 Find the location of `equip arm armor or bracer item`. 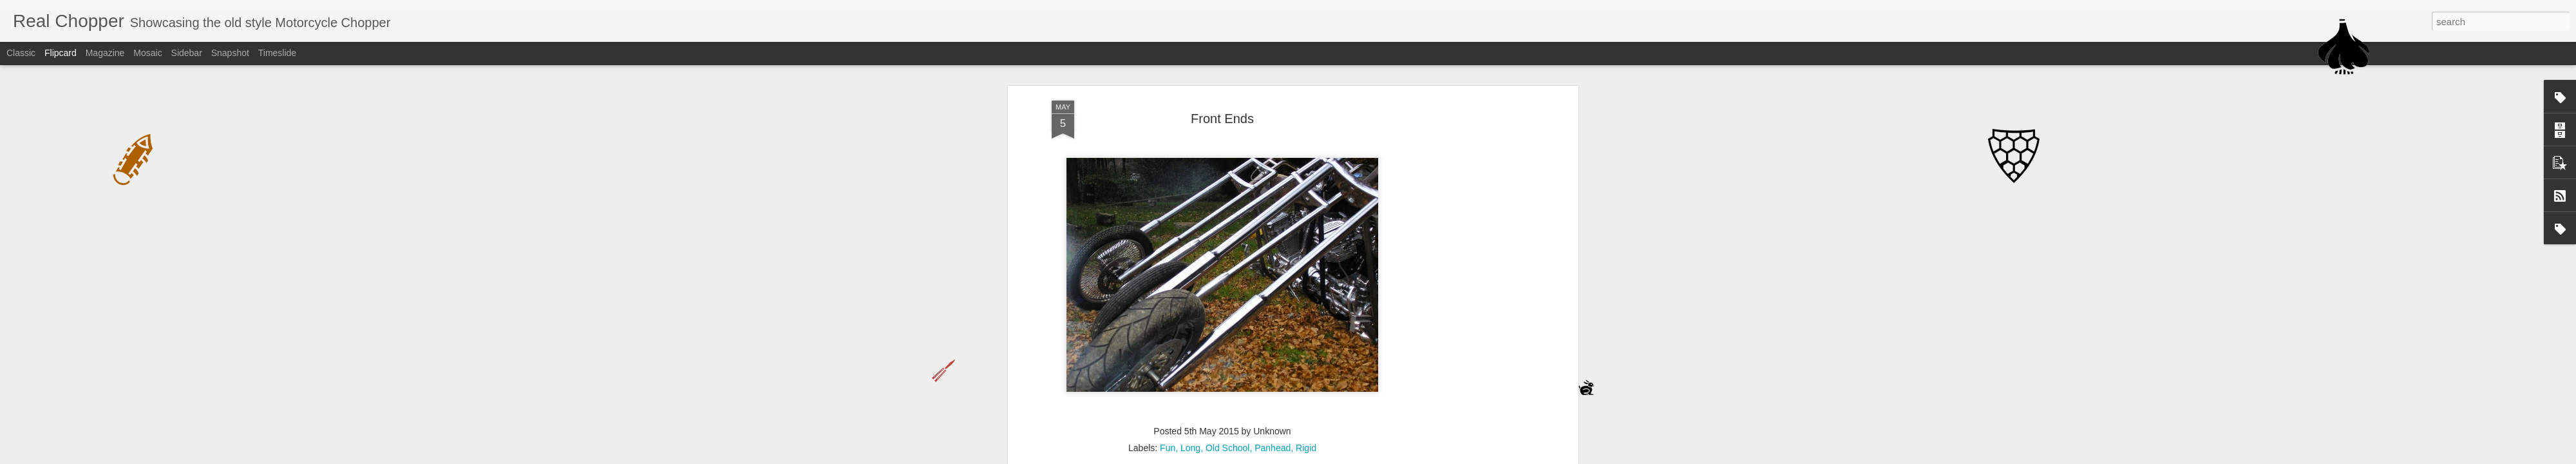

equip arm armor or bracer item is located at coordinates (133, 159).